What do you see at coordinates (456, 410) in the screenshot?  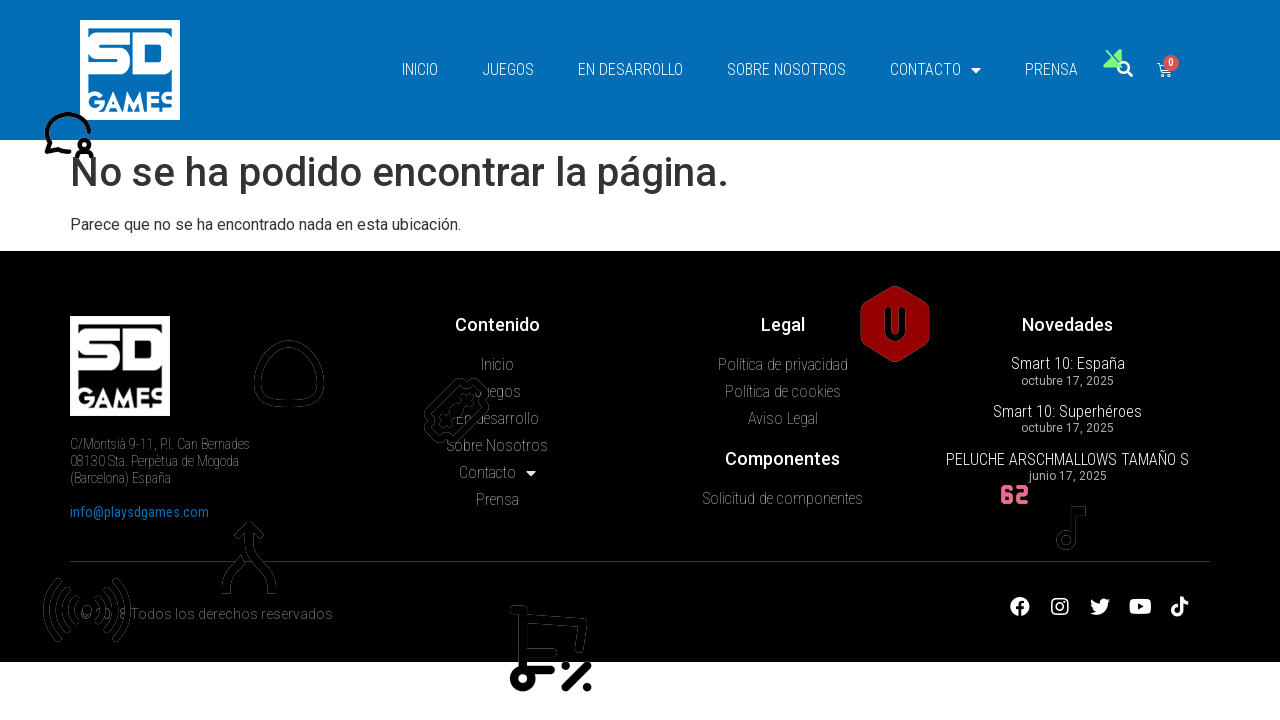 I see `cutting or trimming tool` at bounding box center [456, 410].